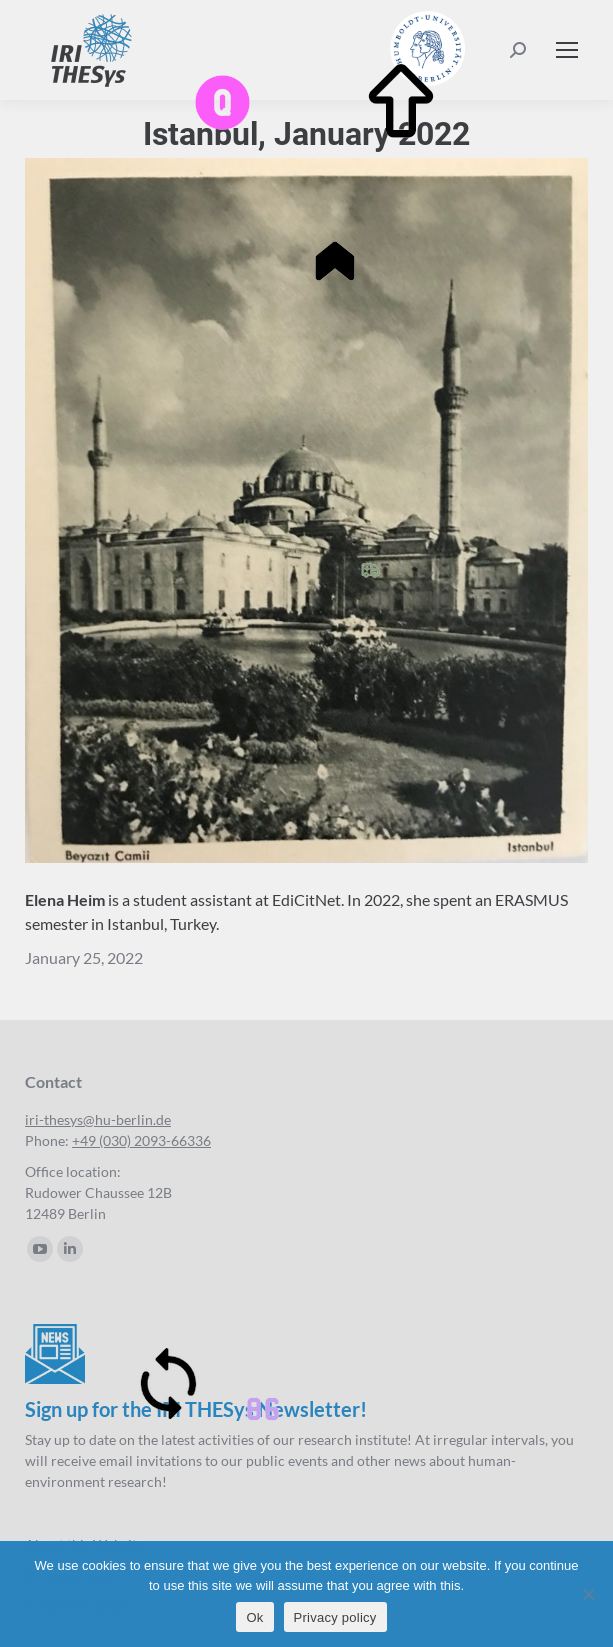 This screenshot has width=613, height=1647. Describe the element at coordinates (263, 1409) in the screenshot. I see `displays the number 86 as a label or counter` at that location.